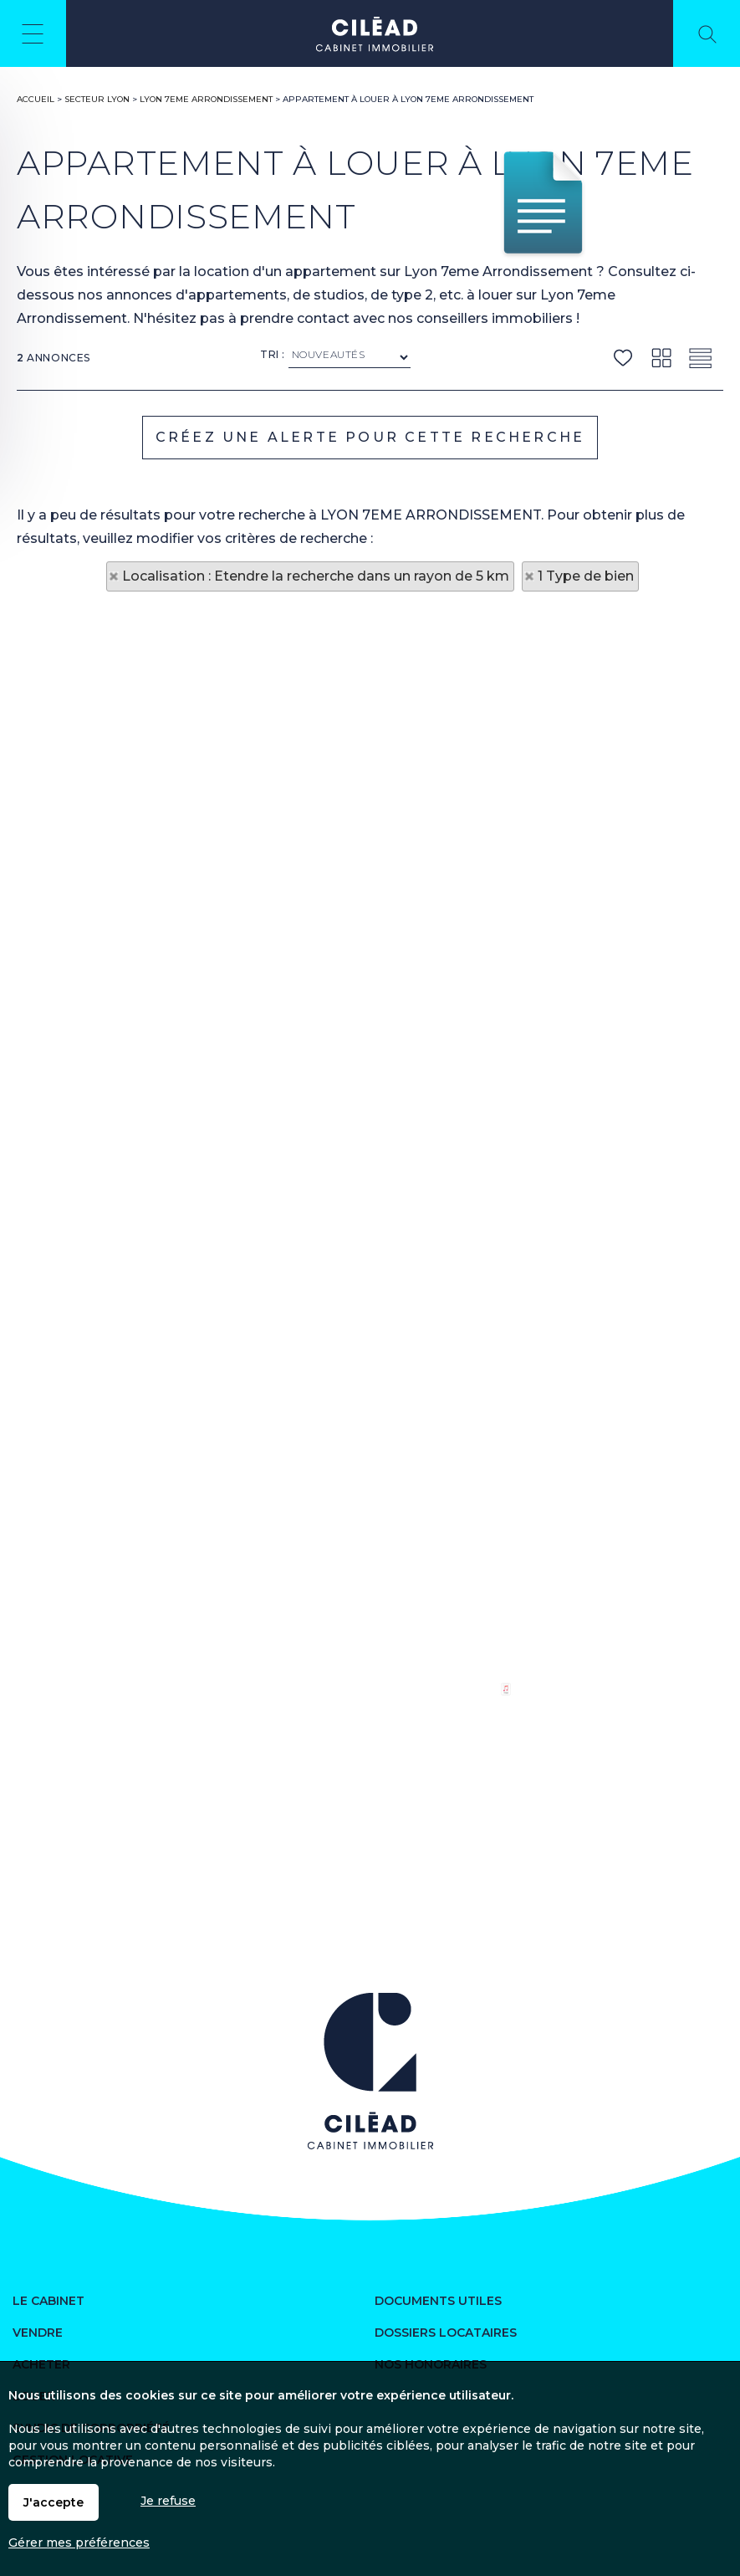  I want to click on an ogg vorbis audio file, so click(506, 1689).